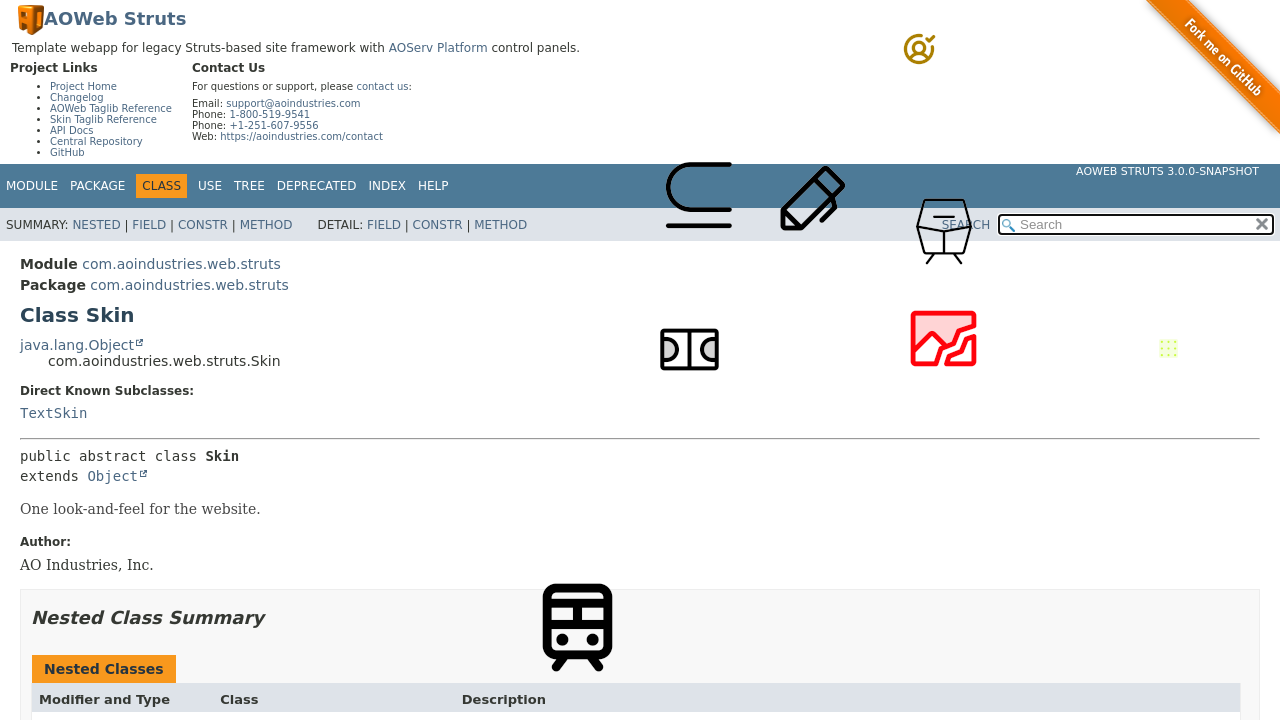 The image size is (1280, 720). I want to click on open app drawer or launcher, so click(1168, 348).